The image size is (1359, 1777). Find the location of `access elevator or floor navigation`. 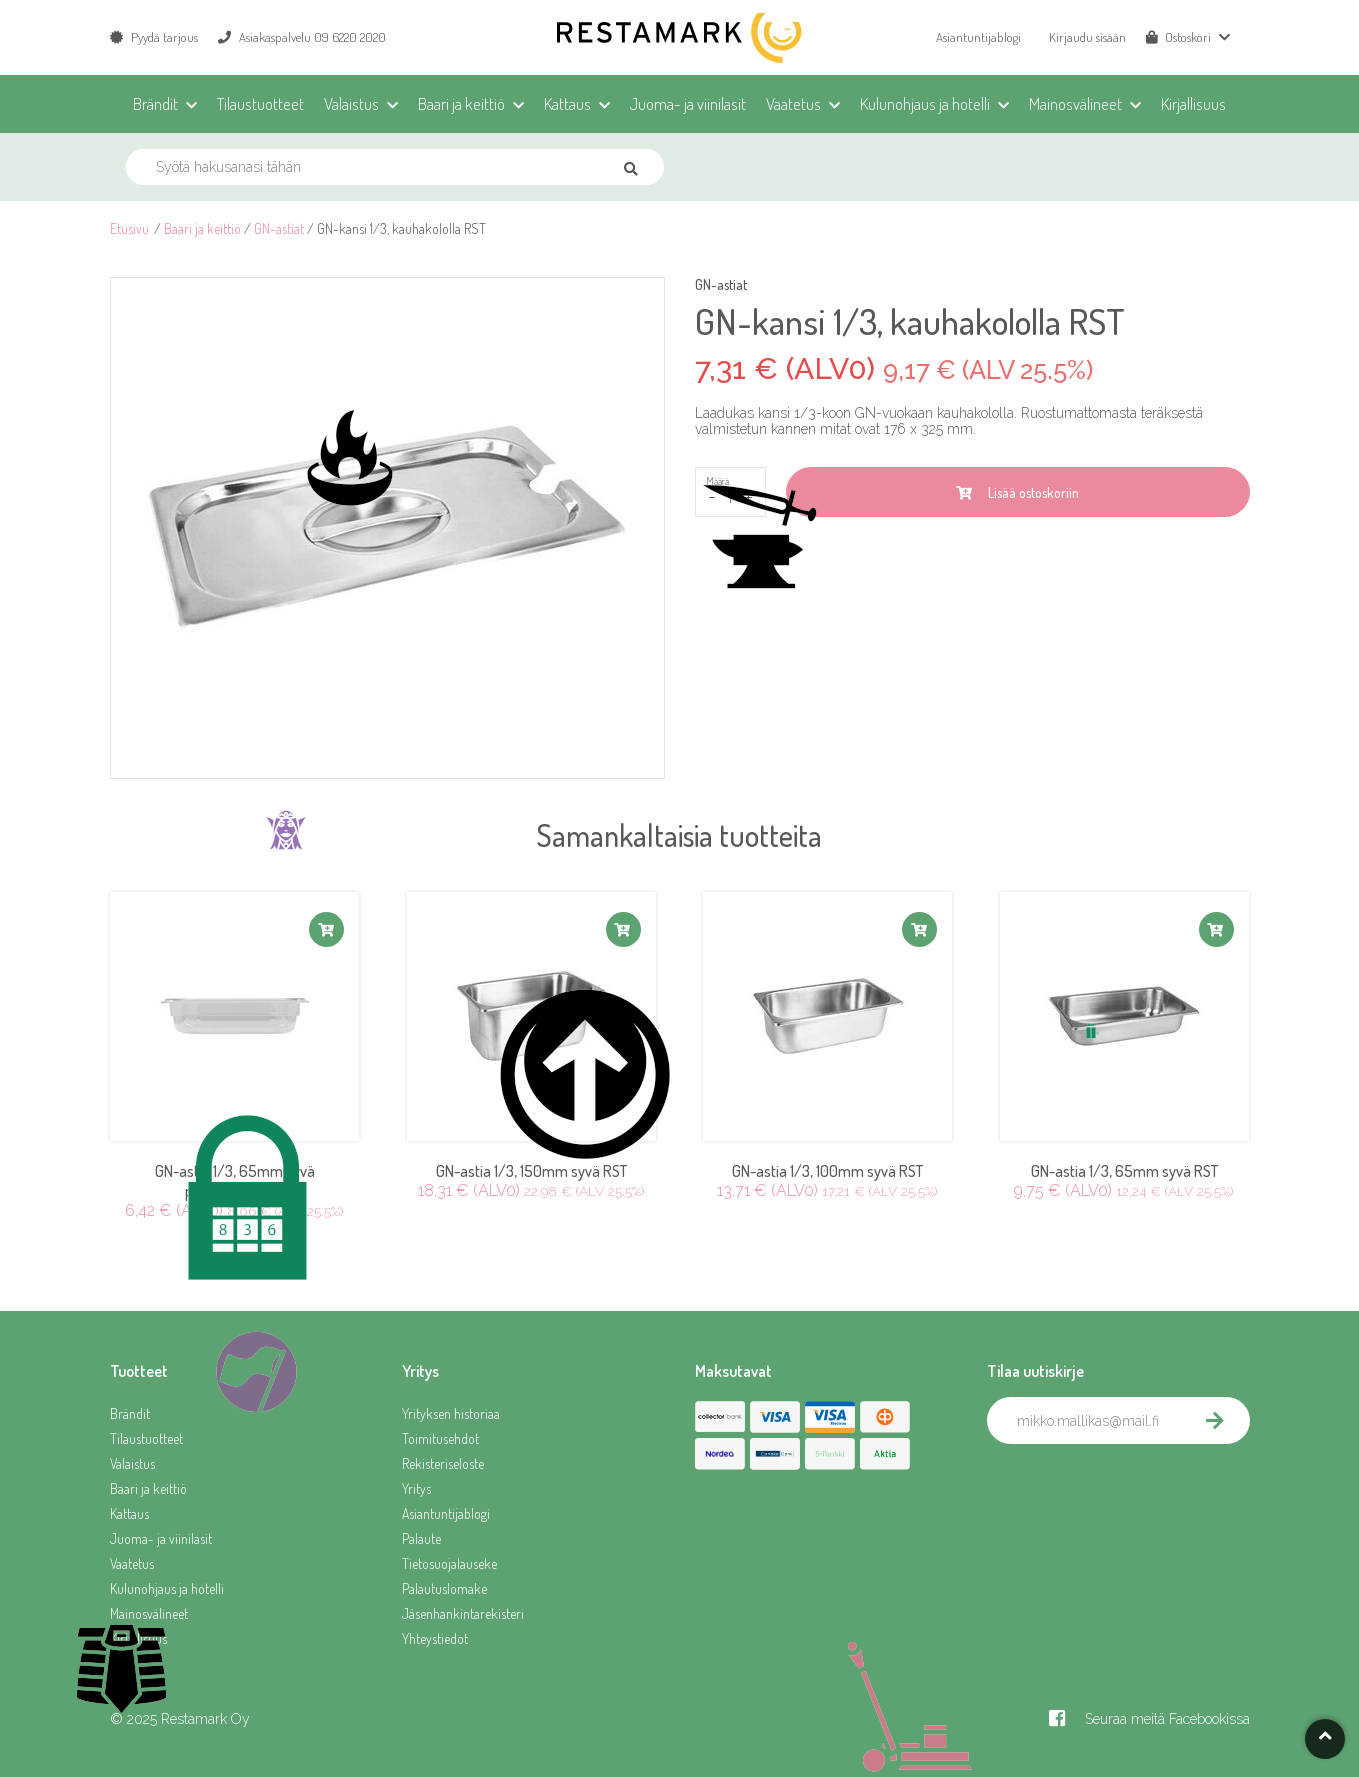

access elevator or floor navigation is located at coordinates (1091, 1031).